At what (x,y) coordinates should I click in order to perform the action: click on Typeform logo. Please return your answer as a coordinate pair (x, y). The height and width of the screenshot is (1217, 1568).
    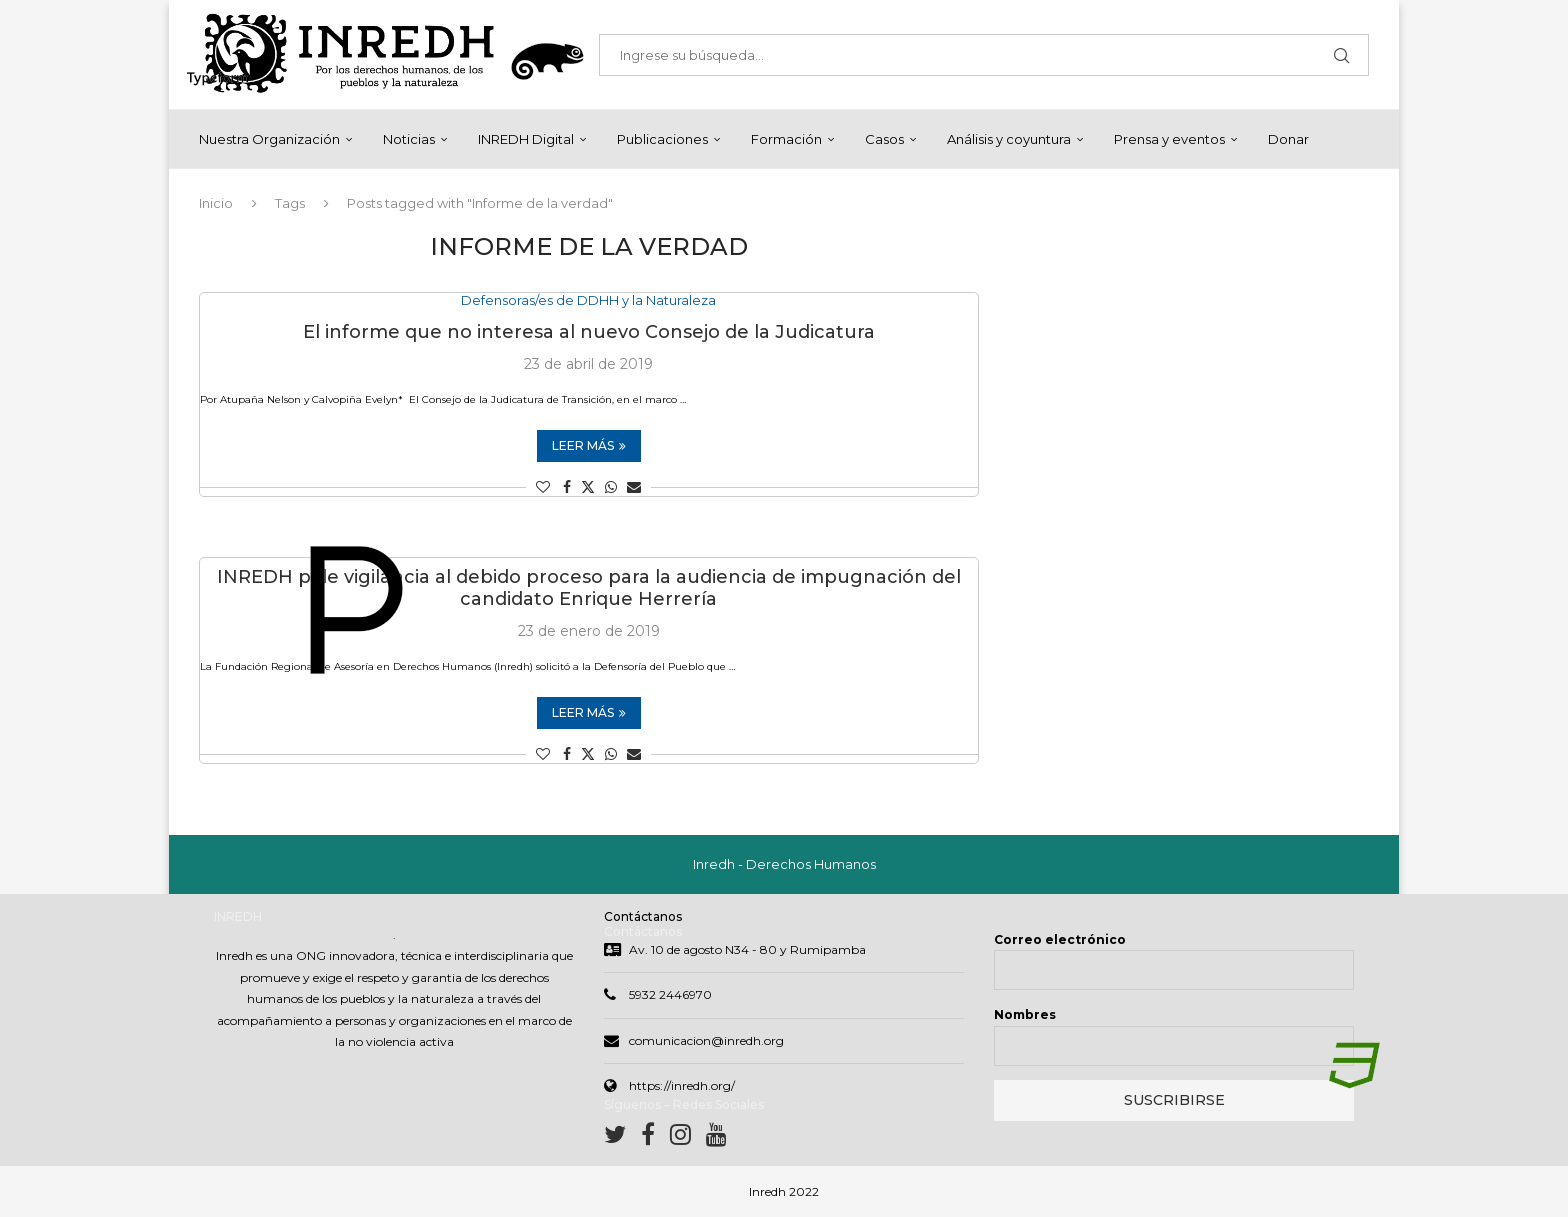
    Looking at the image, I should click on (217, 78).